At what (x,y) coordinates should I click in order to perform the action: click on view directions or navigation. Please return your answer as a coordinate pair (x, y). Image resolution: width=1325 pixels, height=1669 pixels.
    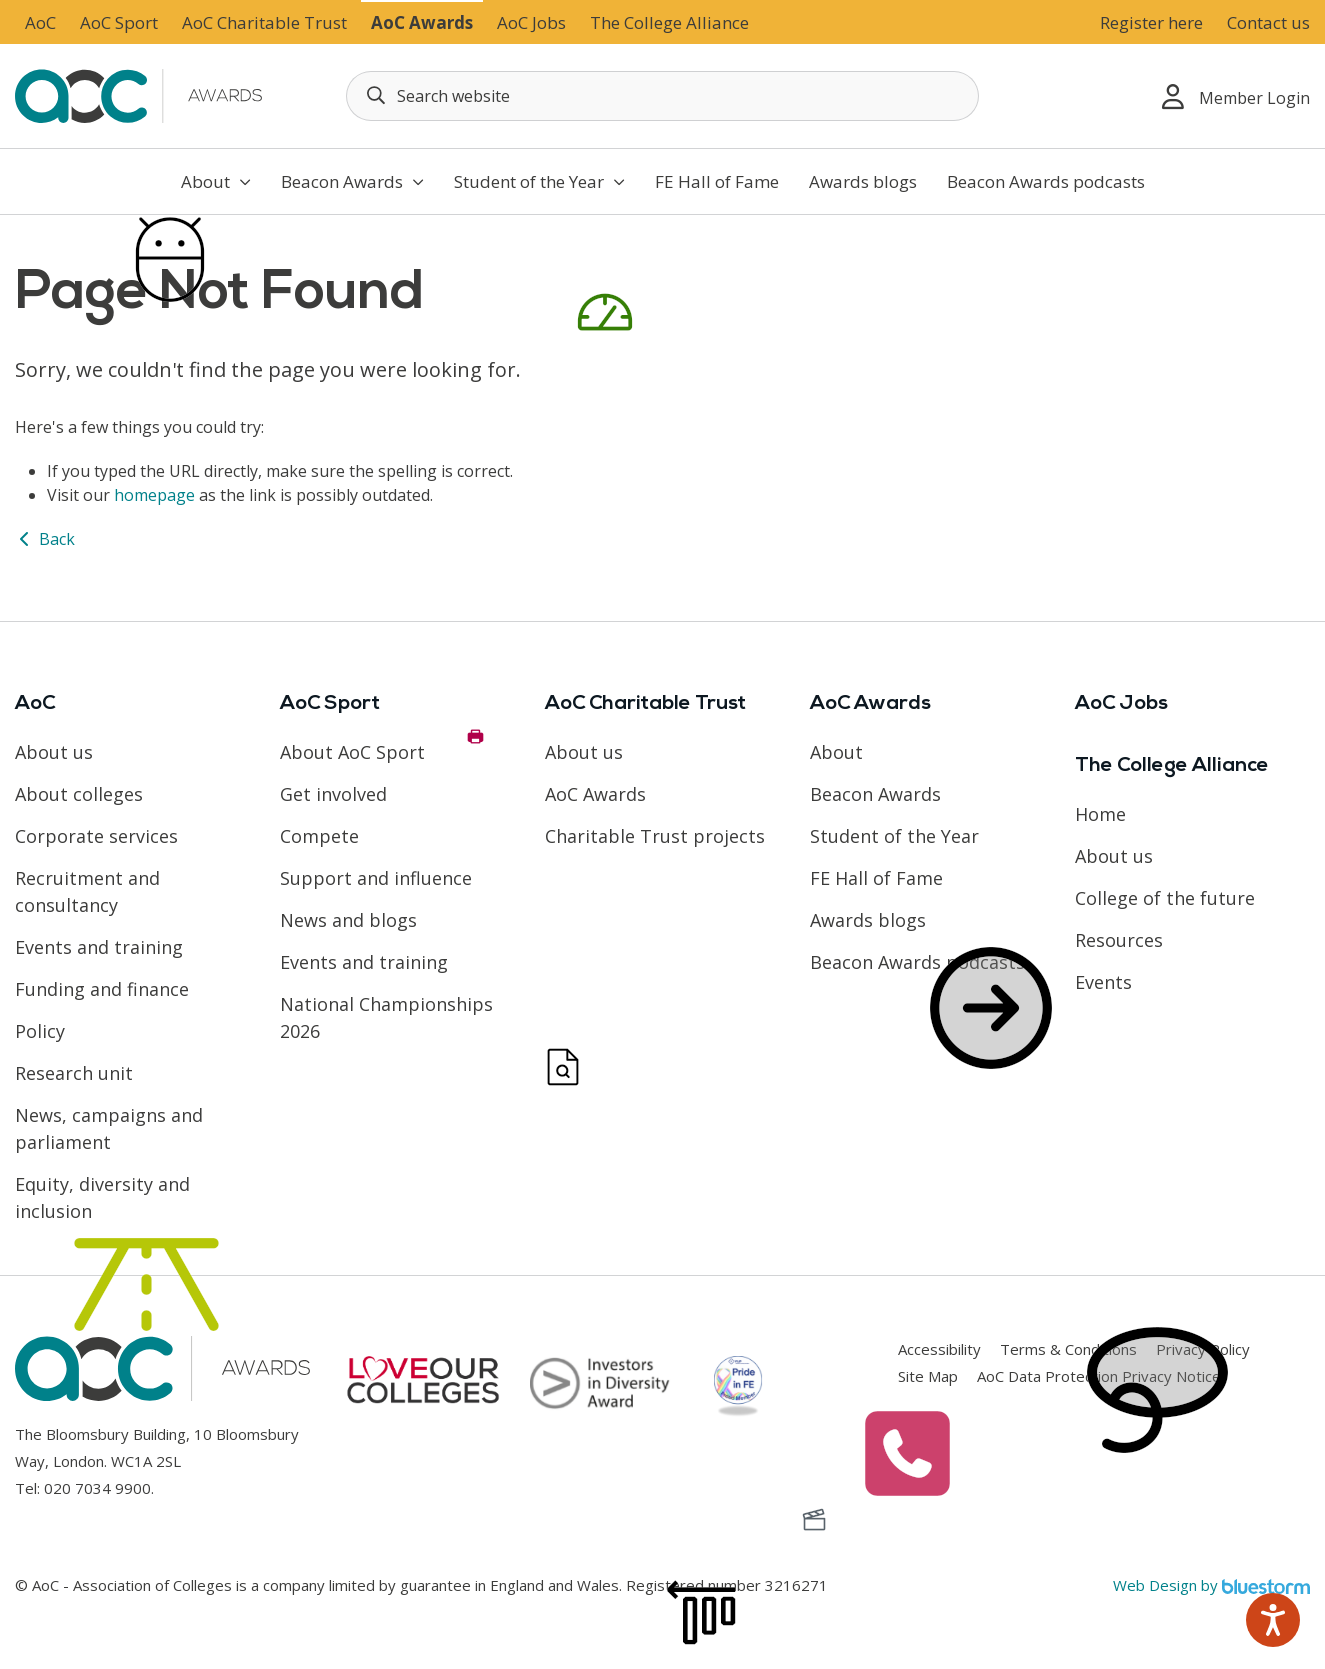
    Looking at the image, I should click on (146, 1284).